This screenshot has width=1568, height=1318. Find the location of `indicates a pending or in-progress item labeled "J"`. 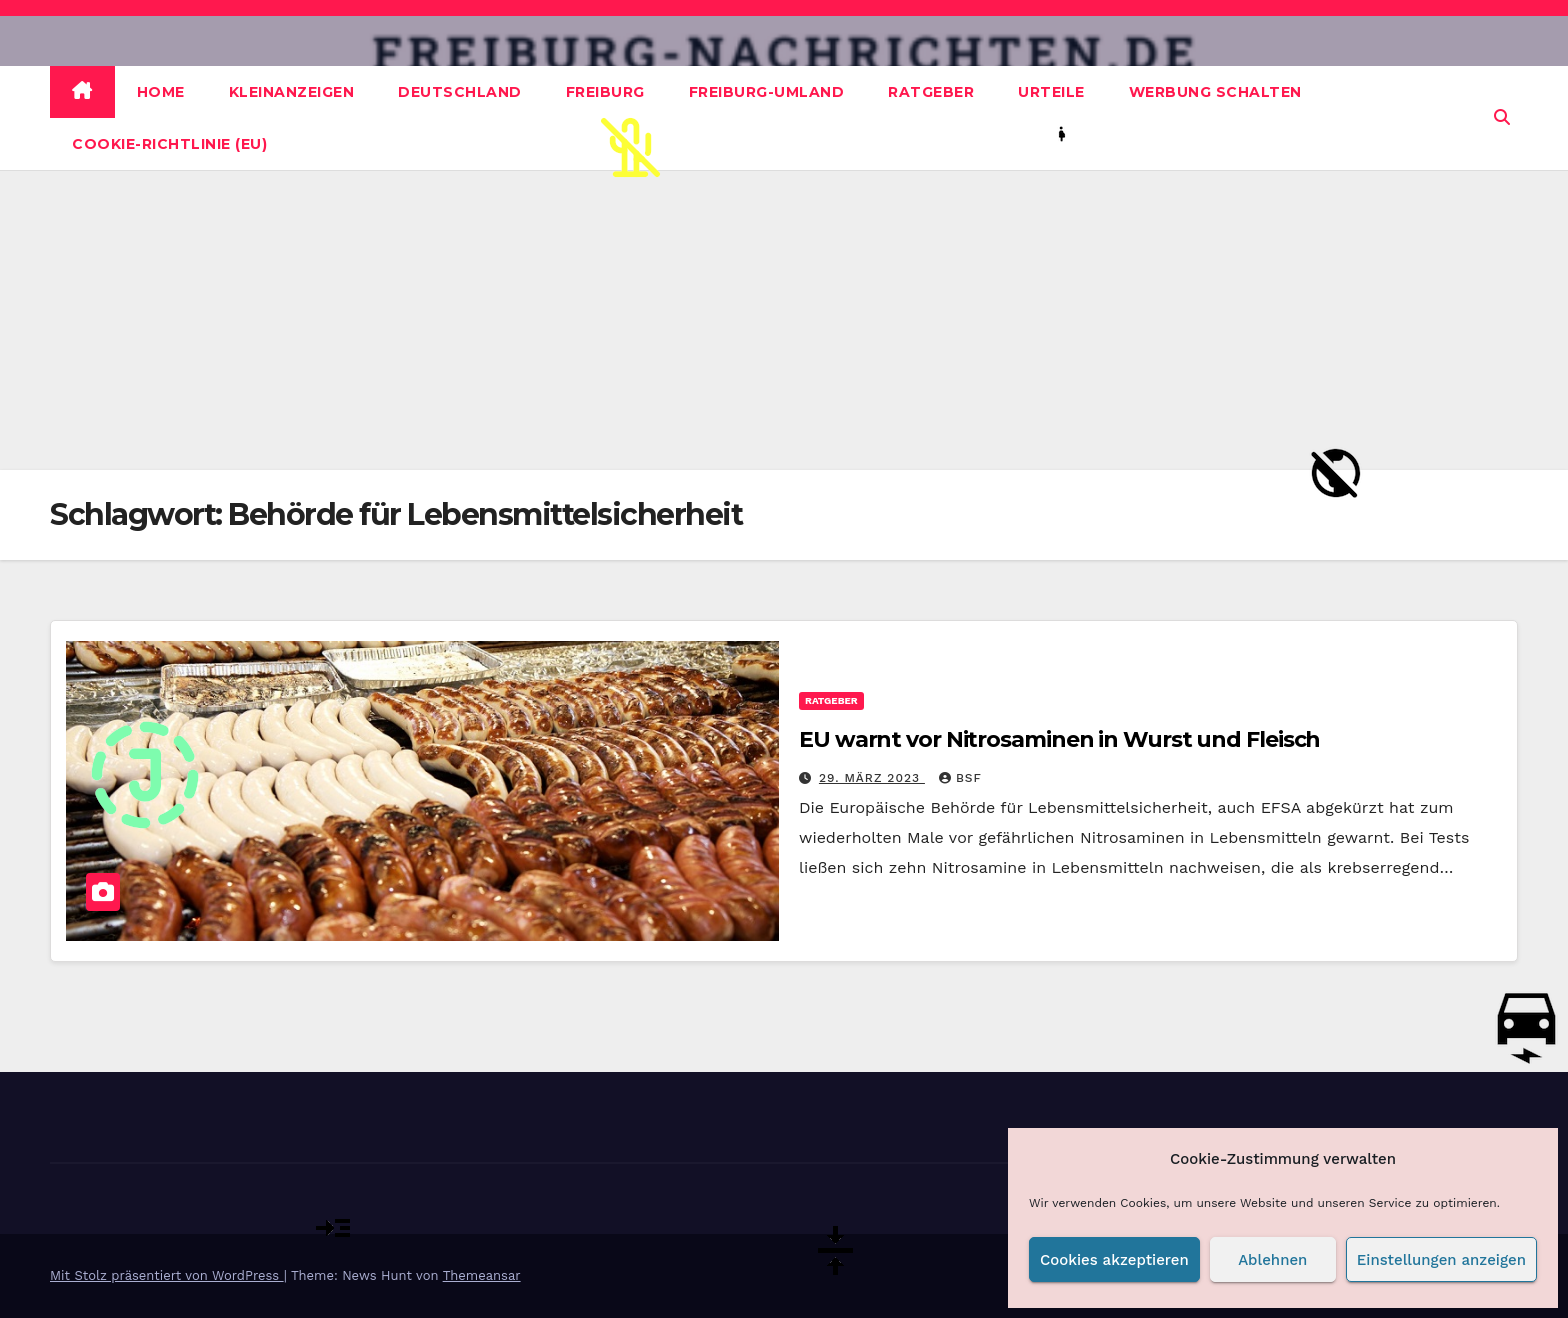

indicates a pending or in-progress item labeled "J" is located at coordinates (145, 775).